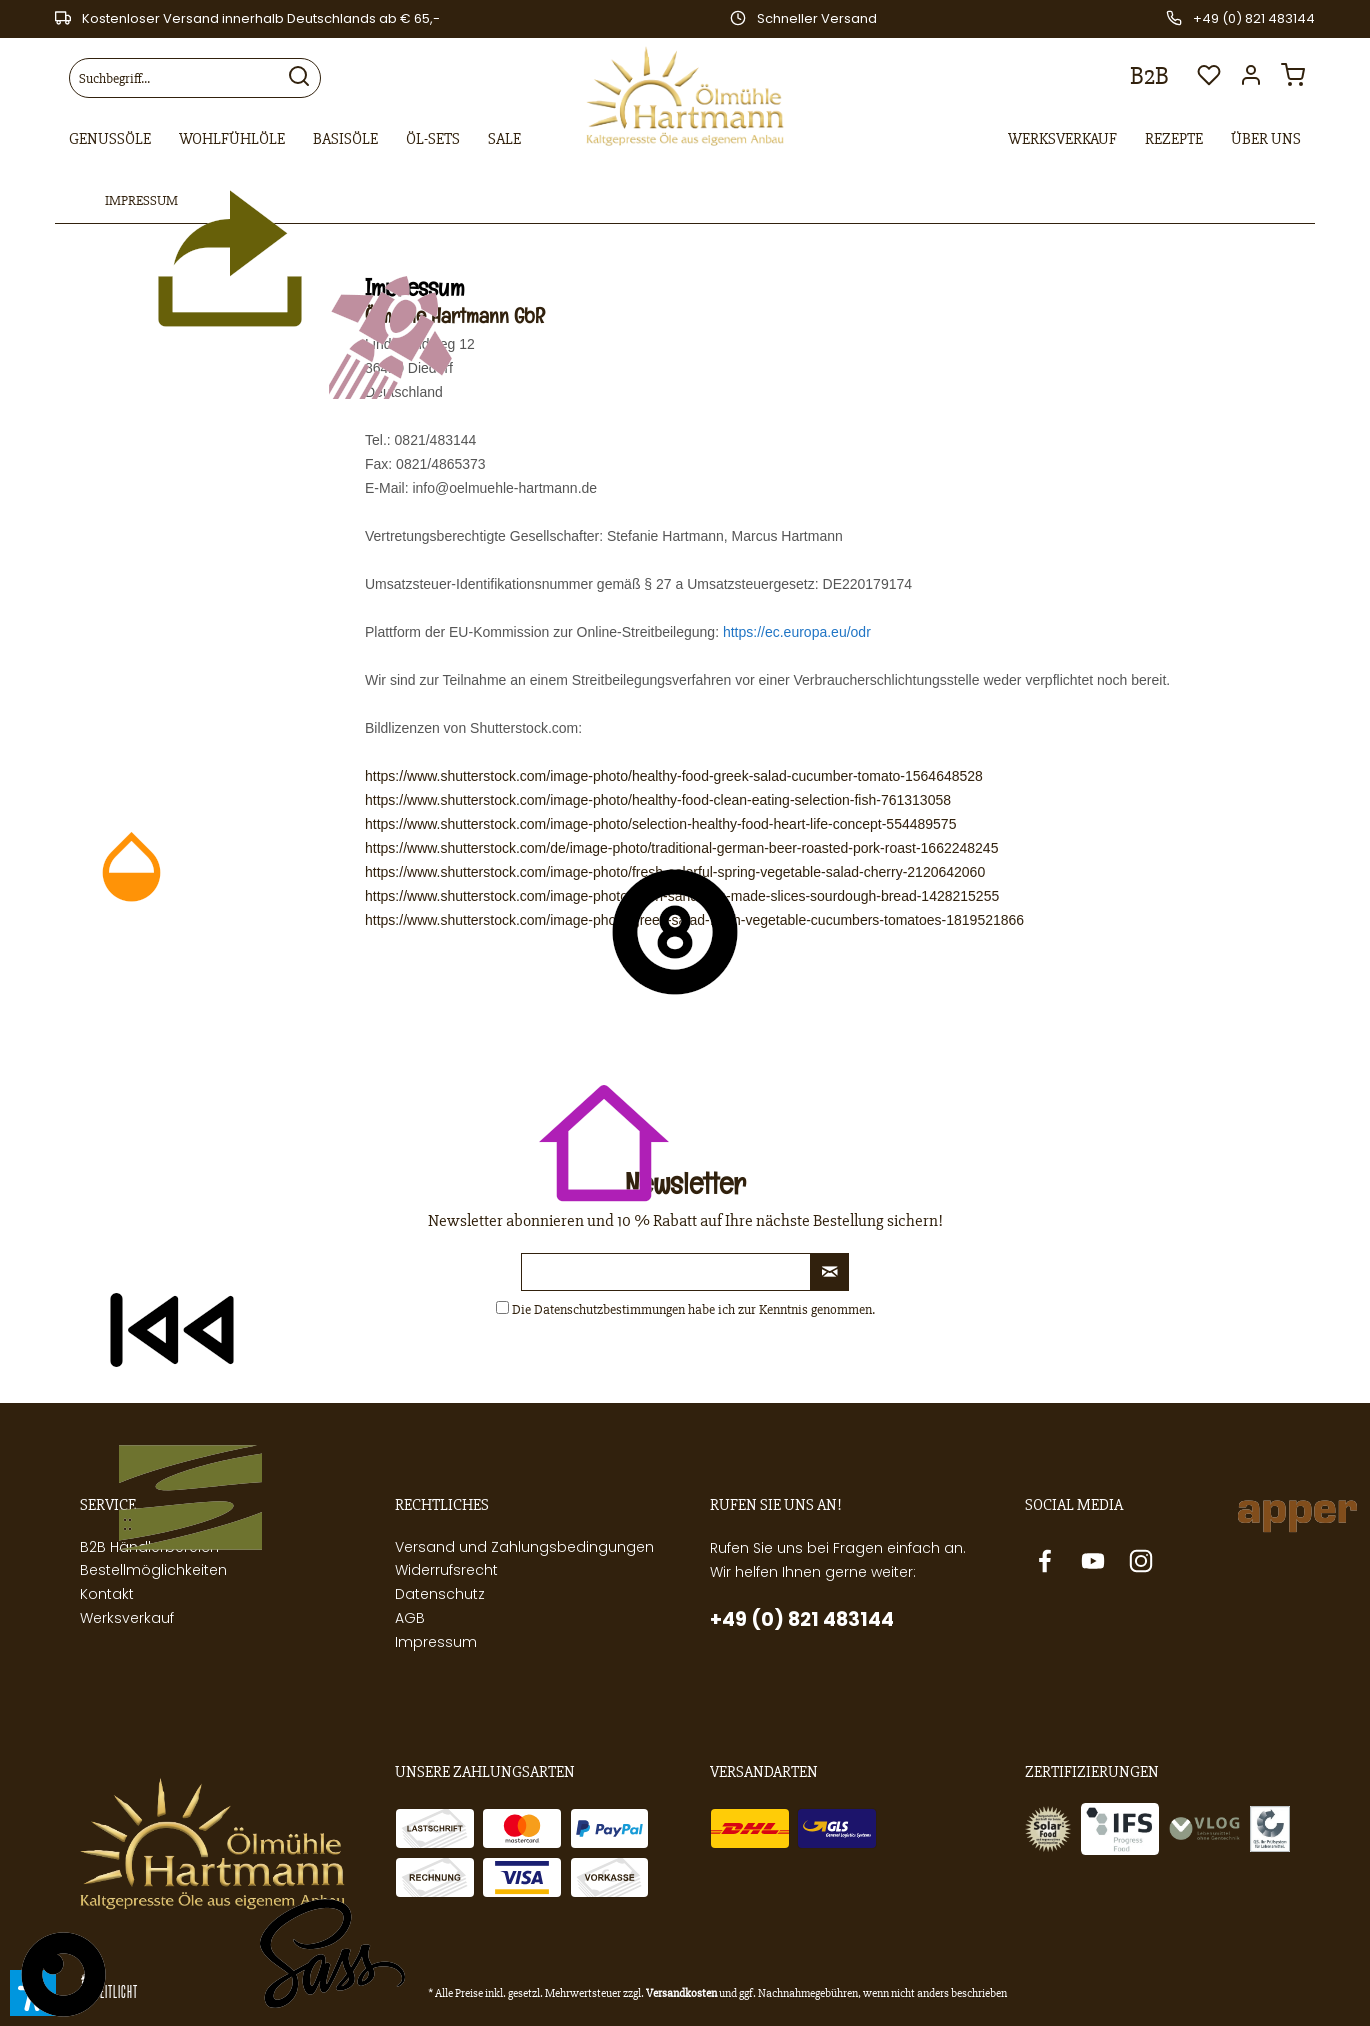 The image size is (1370, 2026). Describe the element at coordinates (604, 1148) in the screenshot. I see `navigate to home screen` at that location.